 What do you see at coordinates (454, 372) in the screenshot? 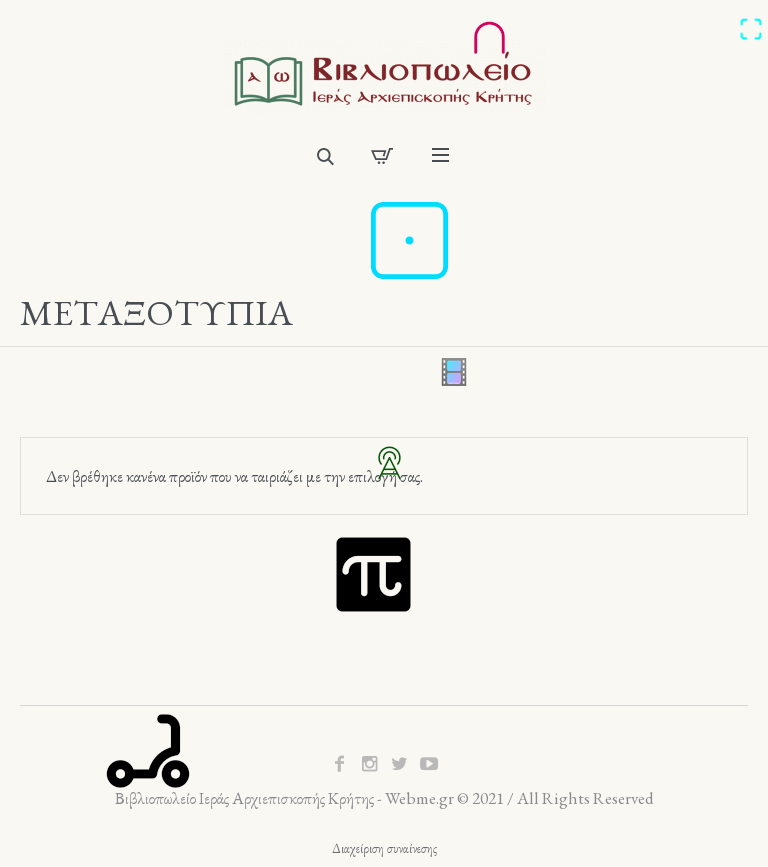
I see `open video player or media library` at bounding box center [454, 372].